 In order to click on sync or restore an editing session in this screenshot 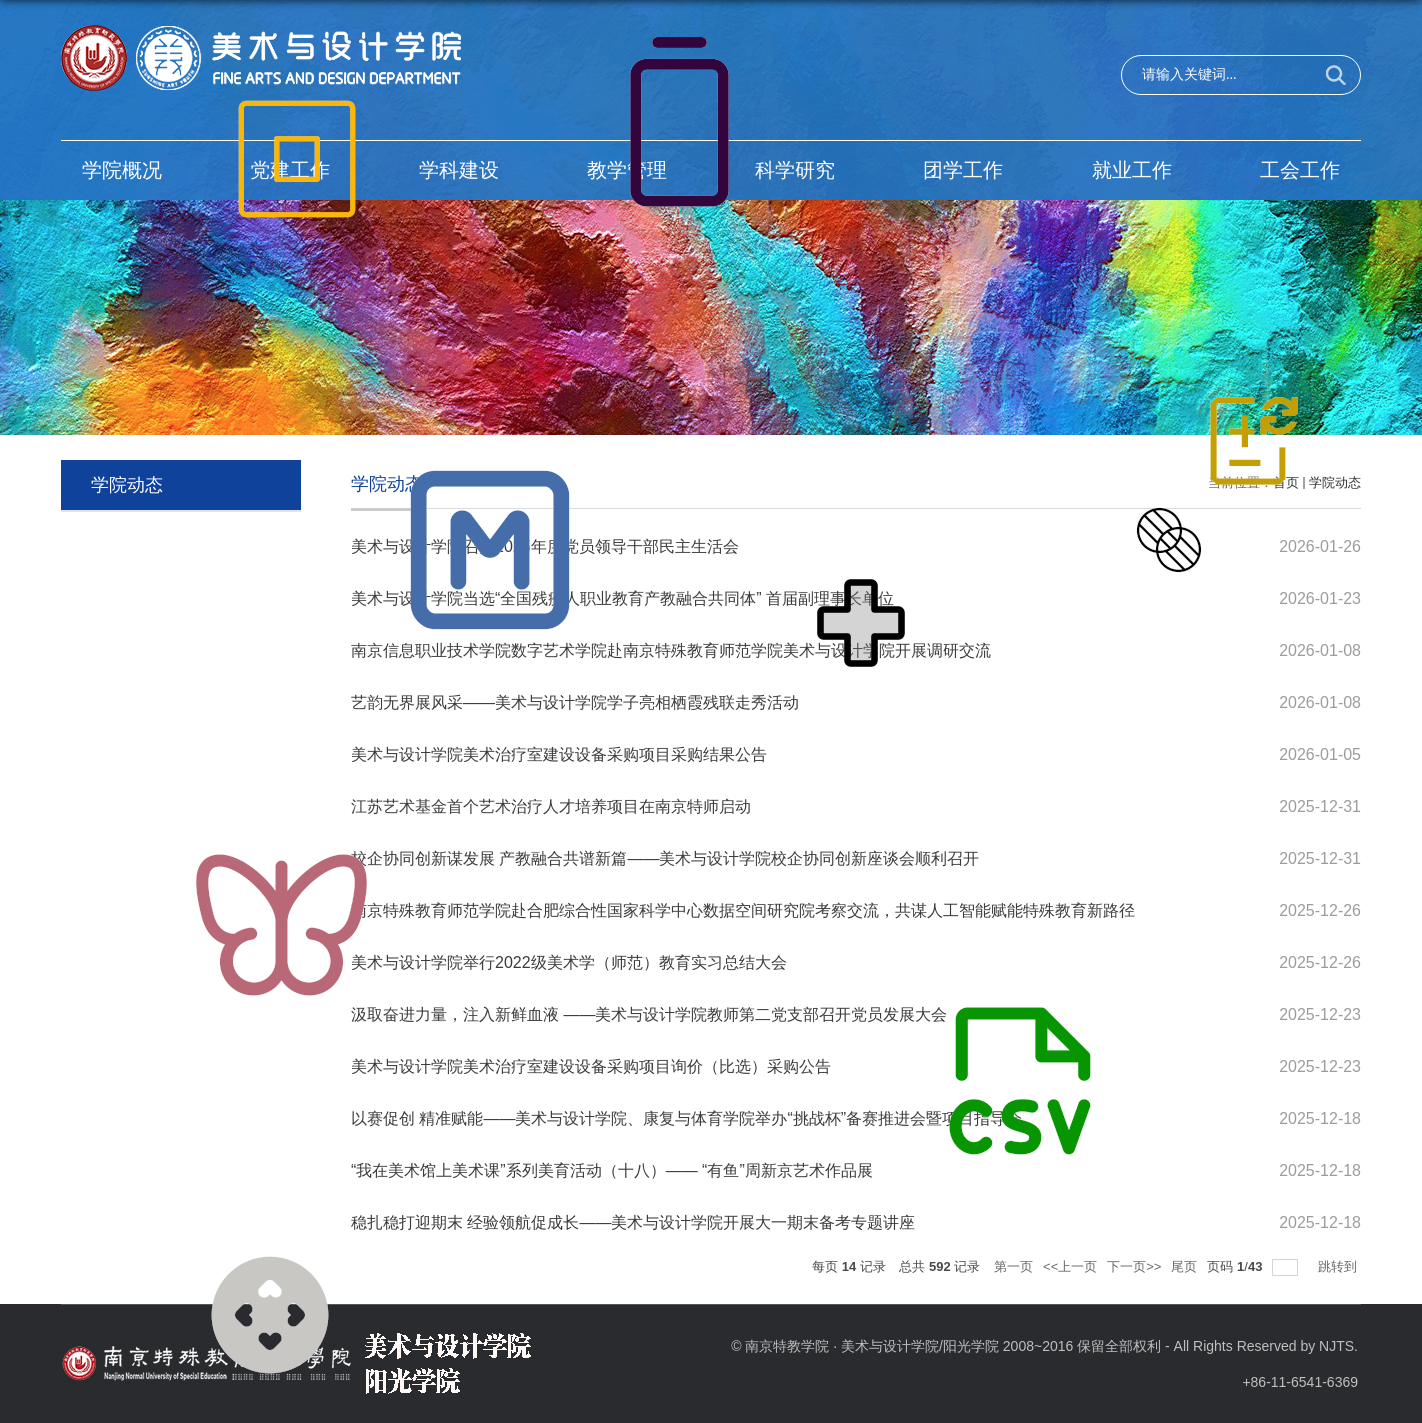, I will do `click(1248, 441)`.